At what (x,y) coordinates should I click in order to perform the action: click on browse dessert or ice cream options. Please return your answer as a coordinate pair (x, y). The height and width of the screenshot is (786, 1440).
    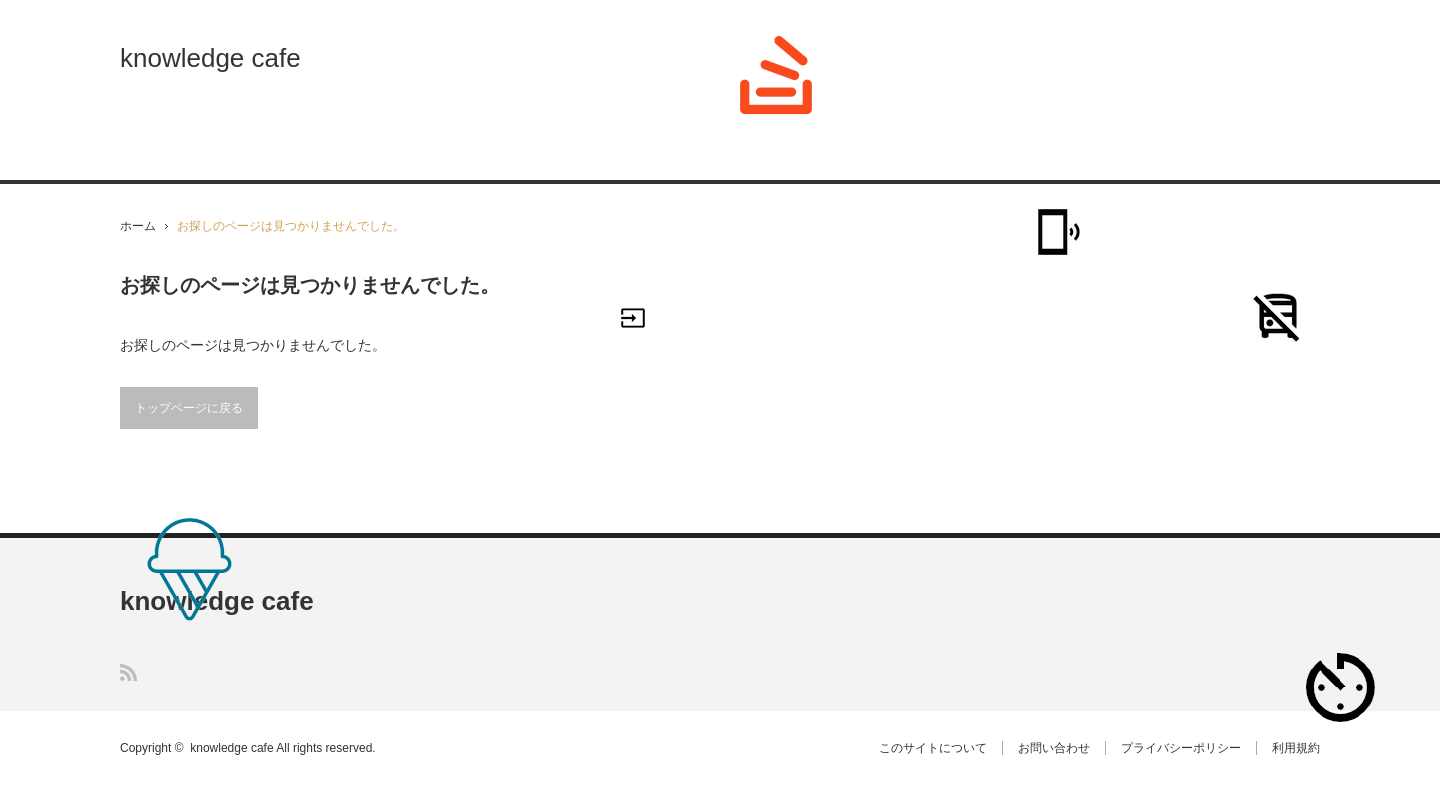
    Looking at the image, I should click on (189, 567).